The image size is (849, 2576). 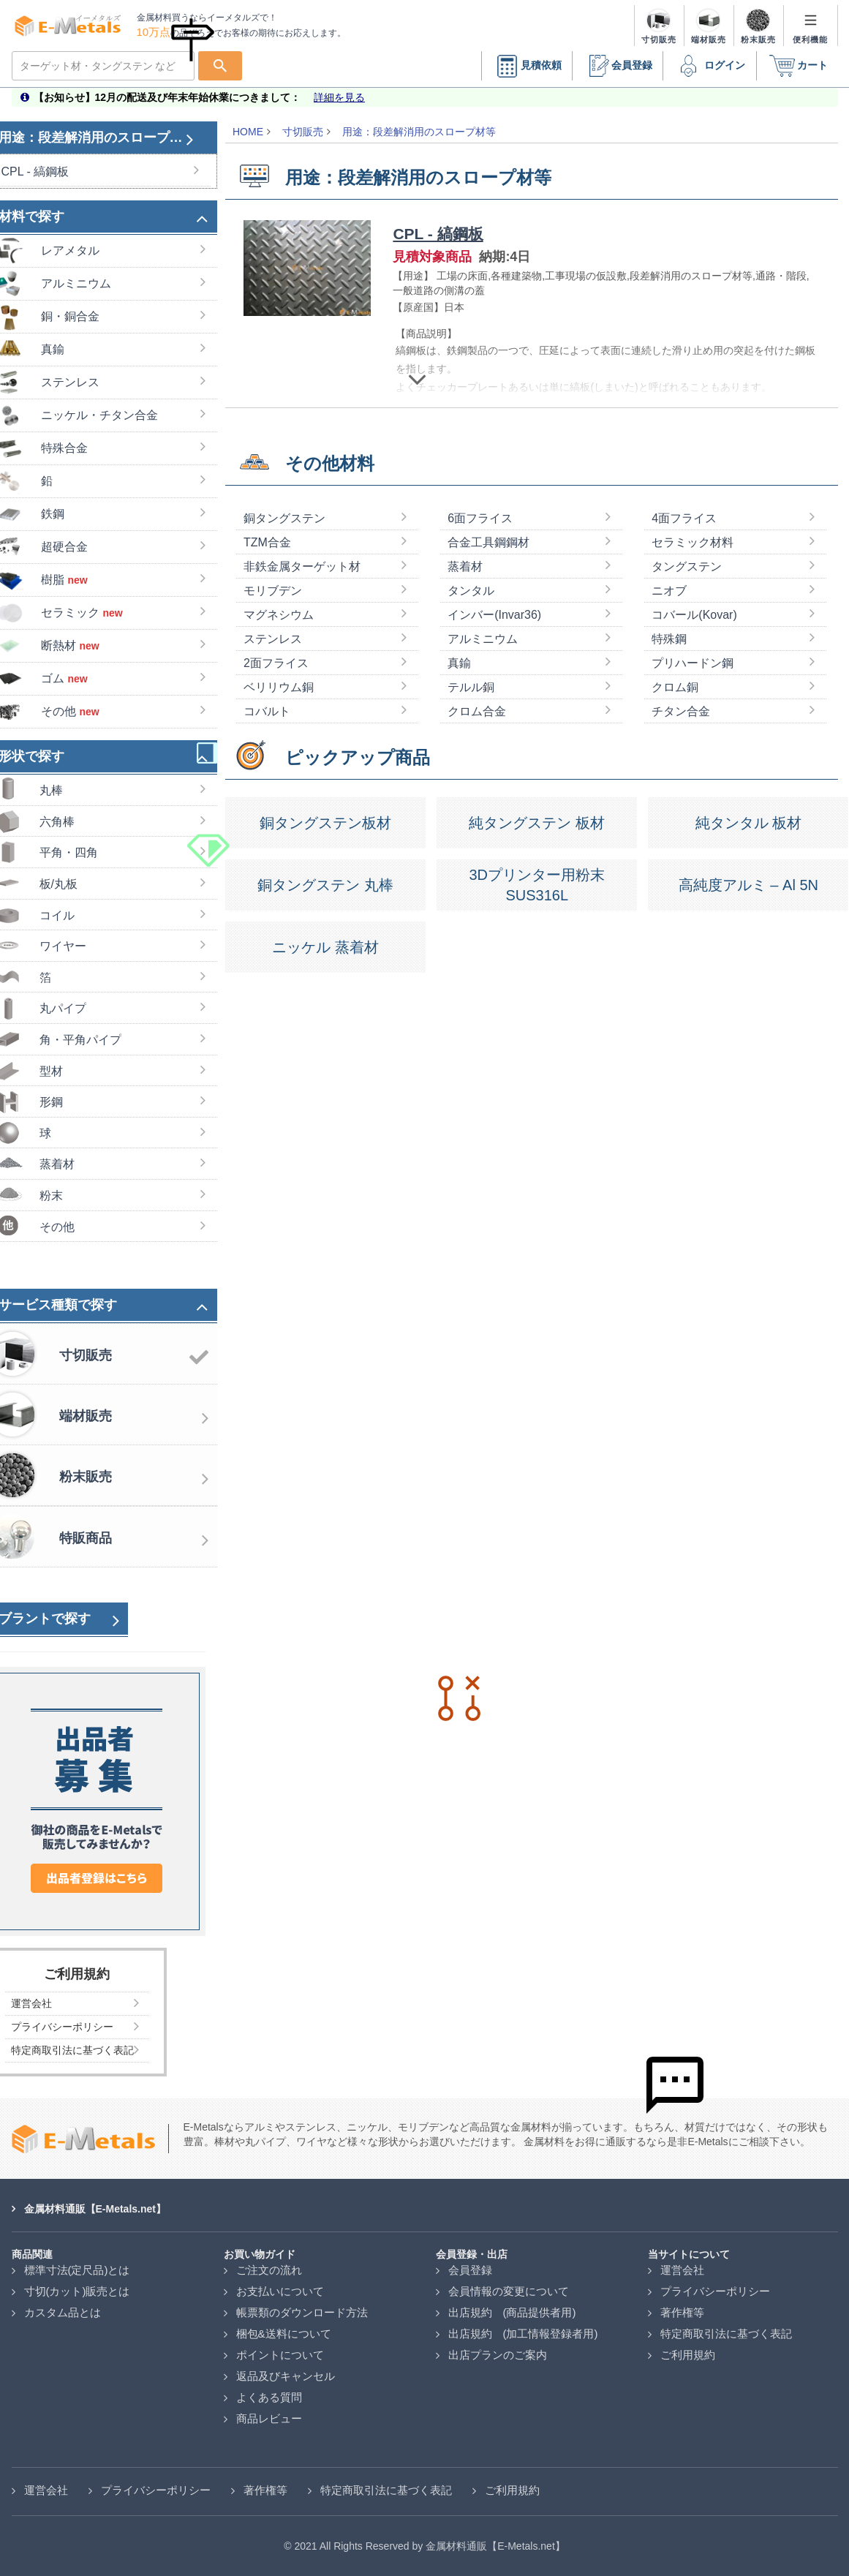 What do you see at coordinates (459, 1697) in the screenshot?
I see `indicates a closed or rejected pull request` at bounding box center [459, 1697].